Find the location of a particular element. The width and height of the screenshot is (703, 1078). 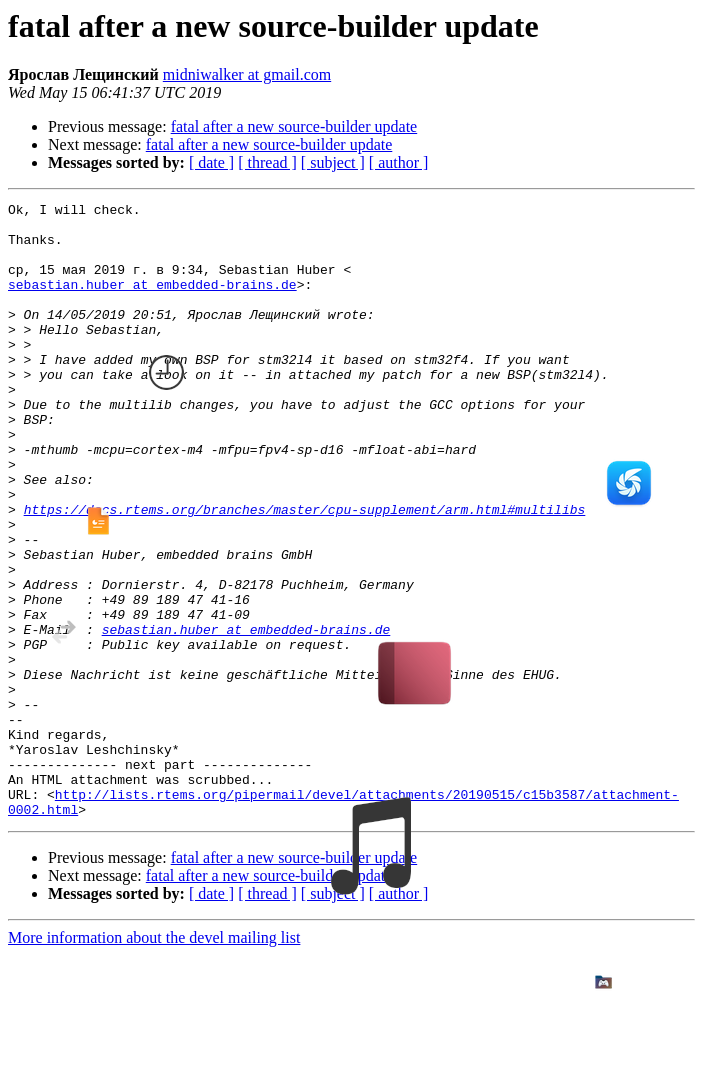

open shutter screenshot tool is located at coordinates (629, 483).